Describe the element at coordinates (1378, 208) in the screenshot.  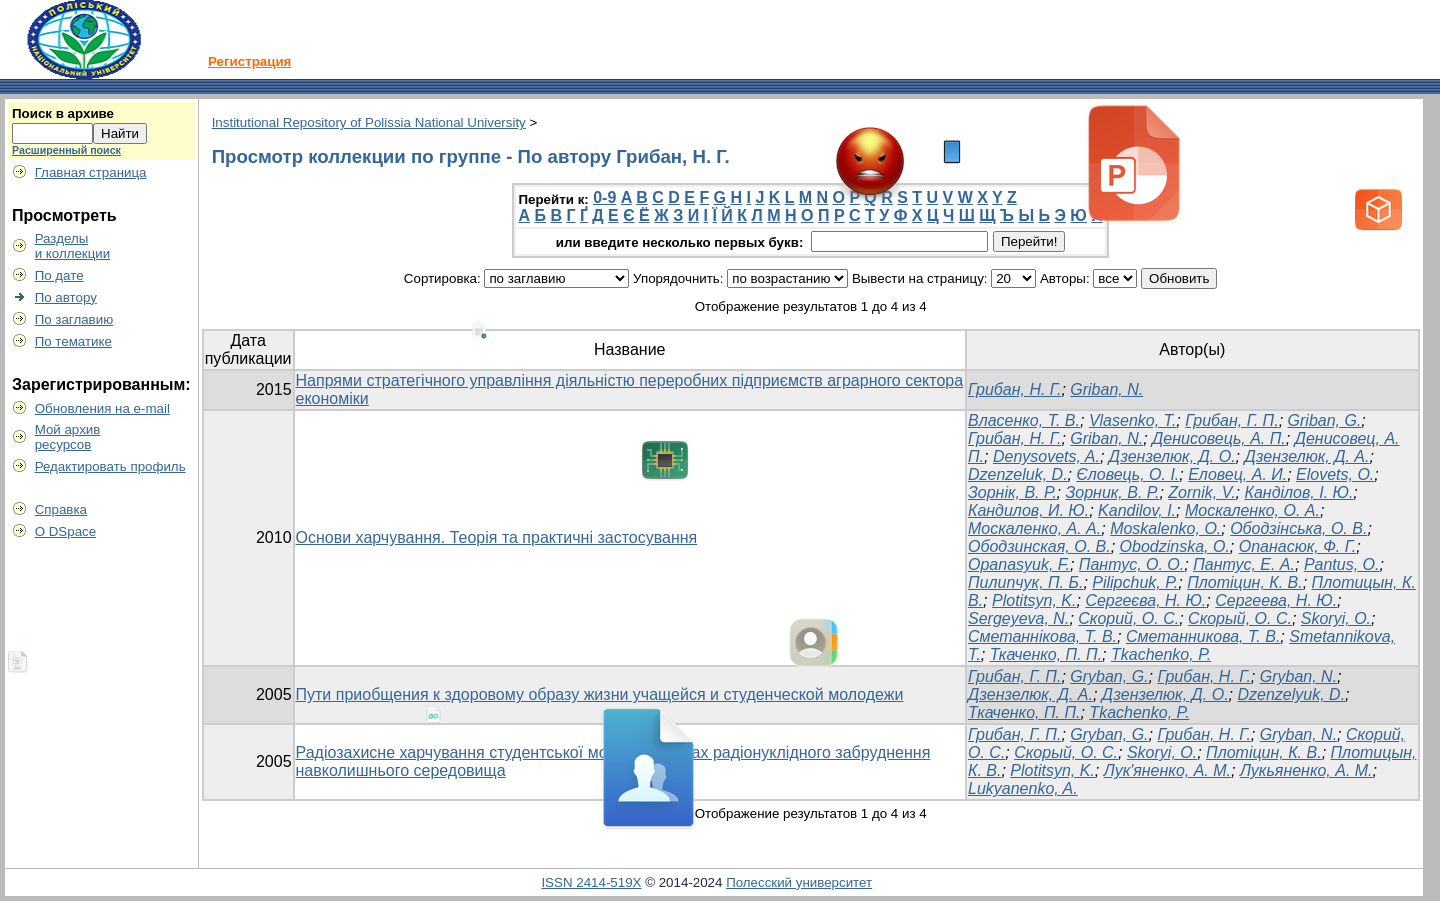
I see `open a 3D model file` at that location.